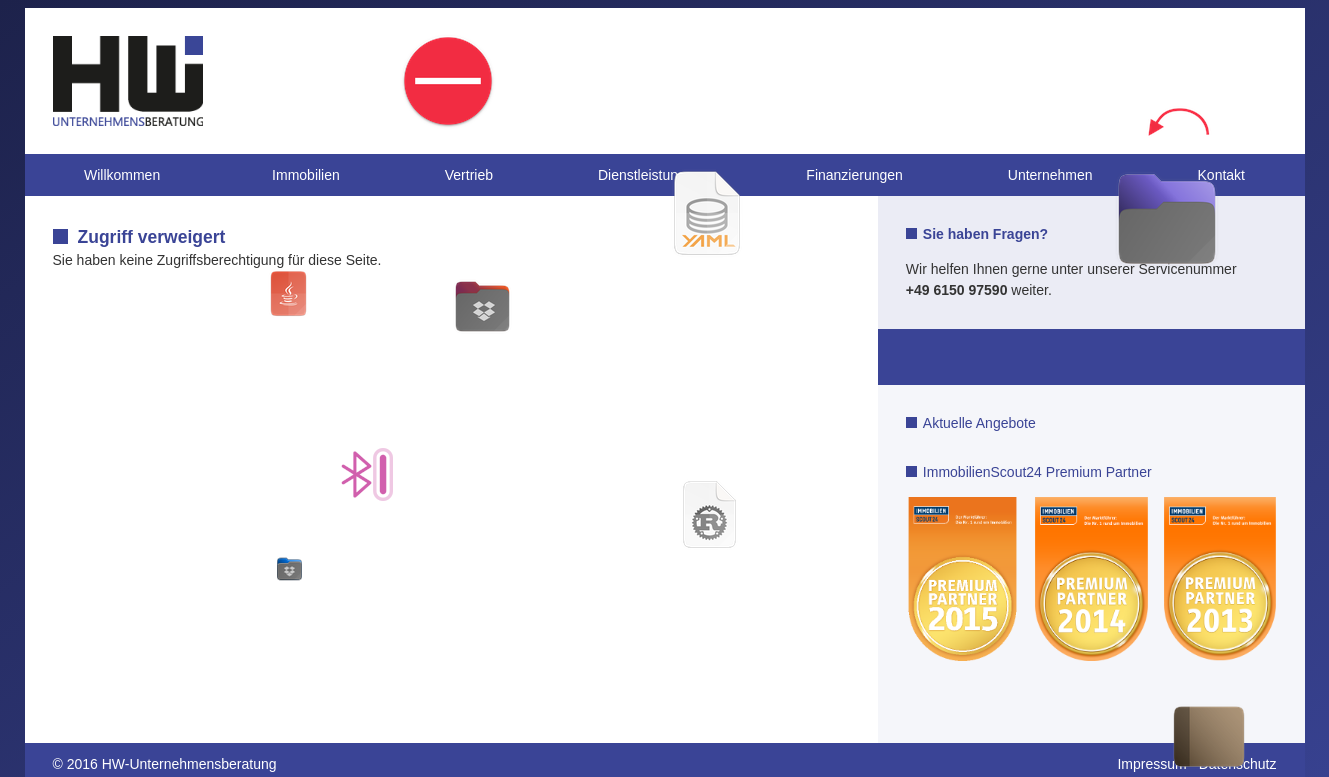 This screenshot has height=777, width=1329. What do you see at coordinates (1178, 121) in the screenshot?
I see `undo the last action` at bounding box center [1178, 121].